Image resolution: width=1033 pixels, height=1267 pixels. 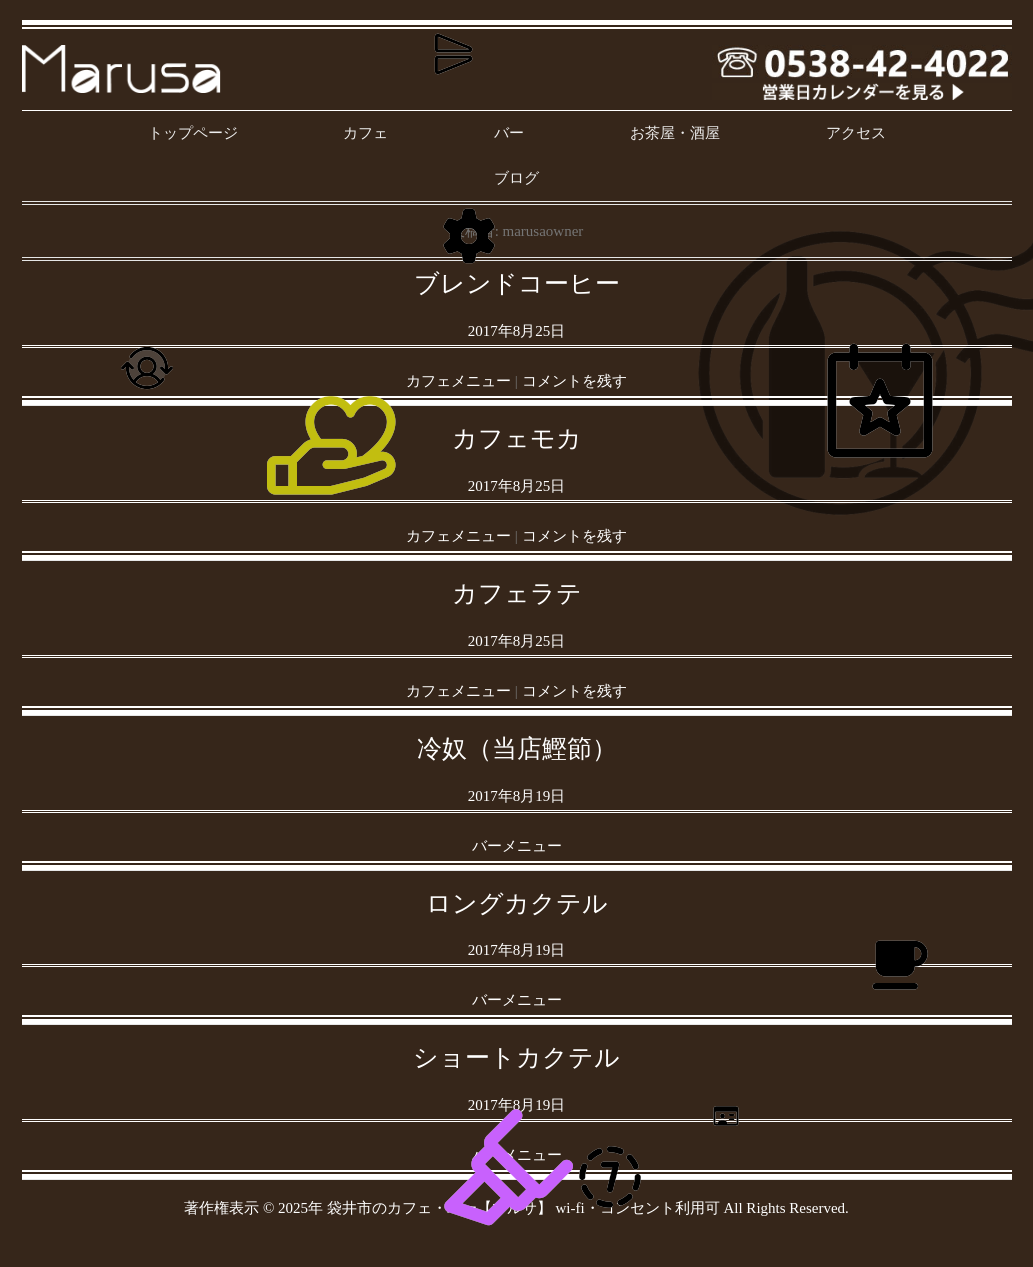 What do you see at coordinates (726, 1116) in the screenshot?
I see `view or manage your driver's license` at bounding box center [726, 1116].